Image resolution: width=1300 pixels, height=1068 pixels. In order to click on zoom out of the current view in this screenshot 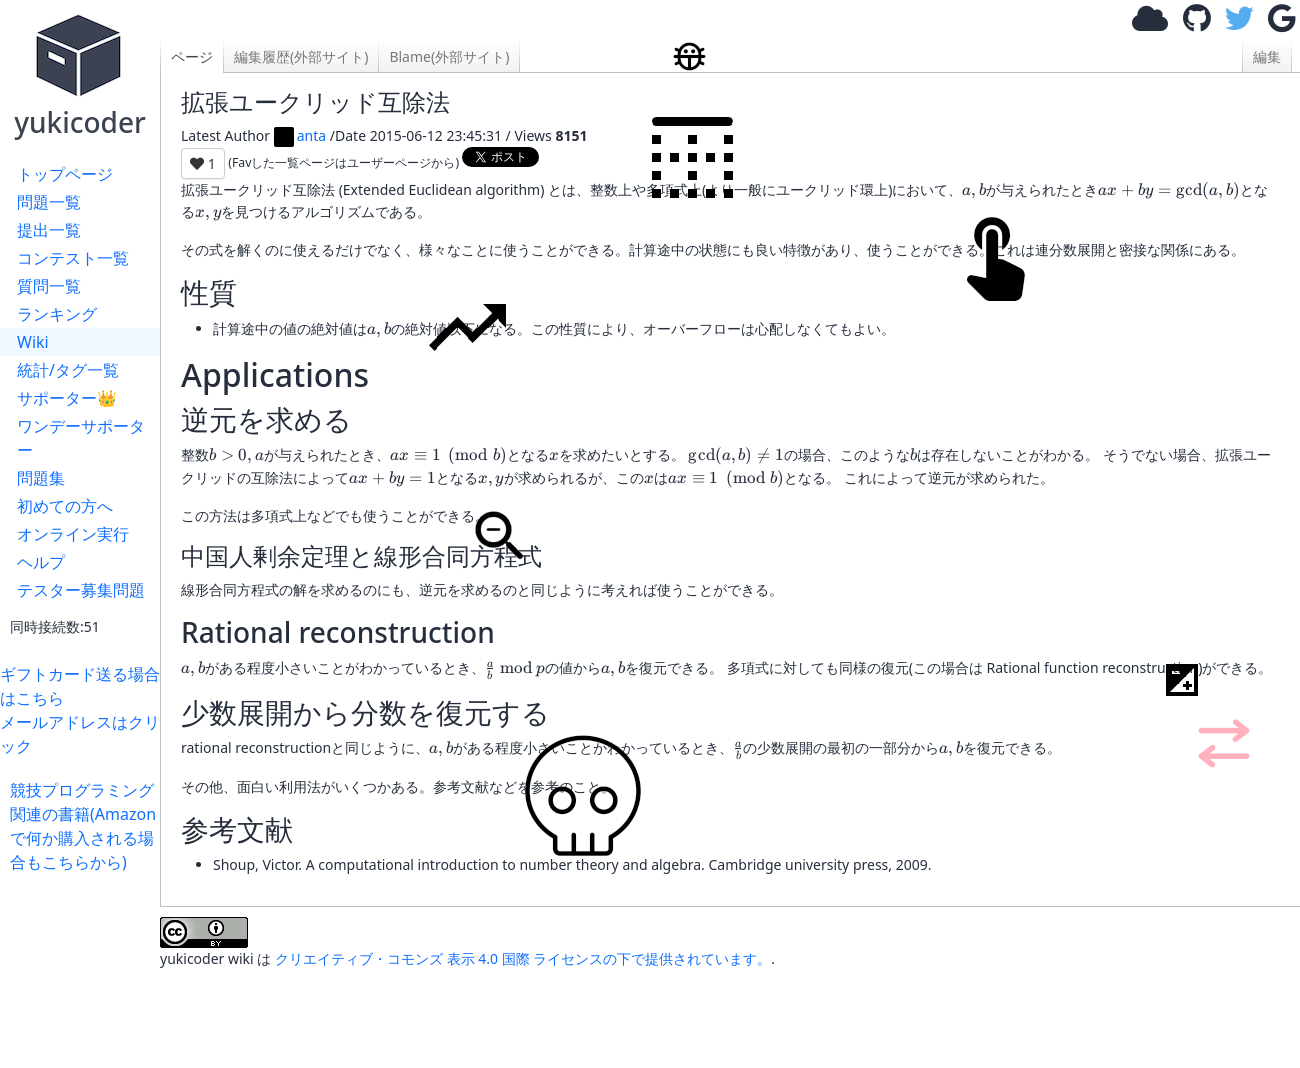, I will do `click(500, 536)`.